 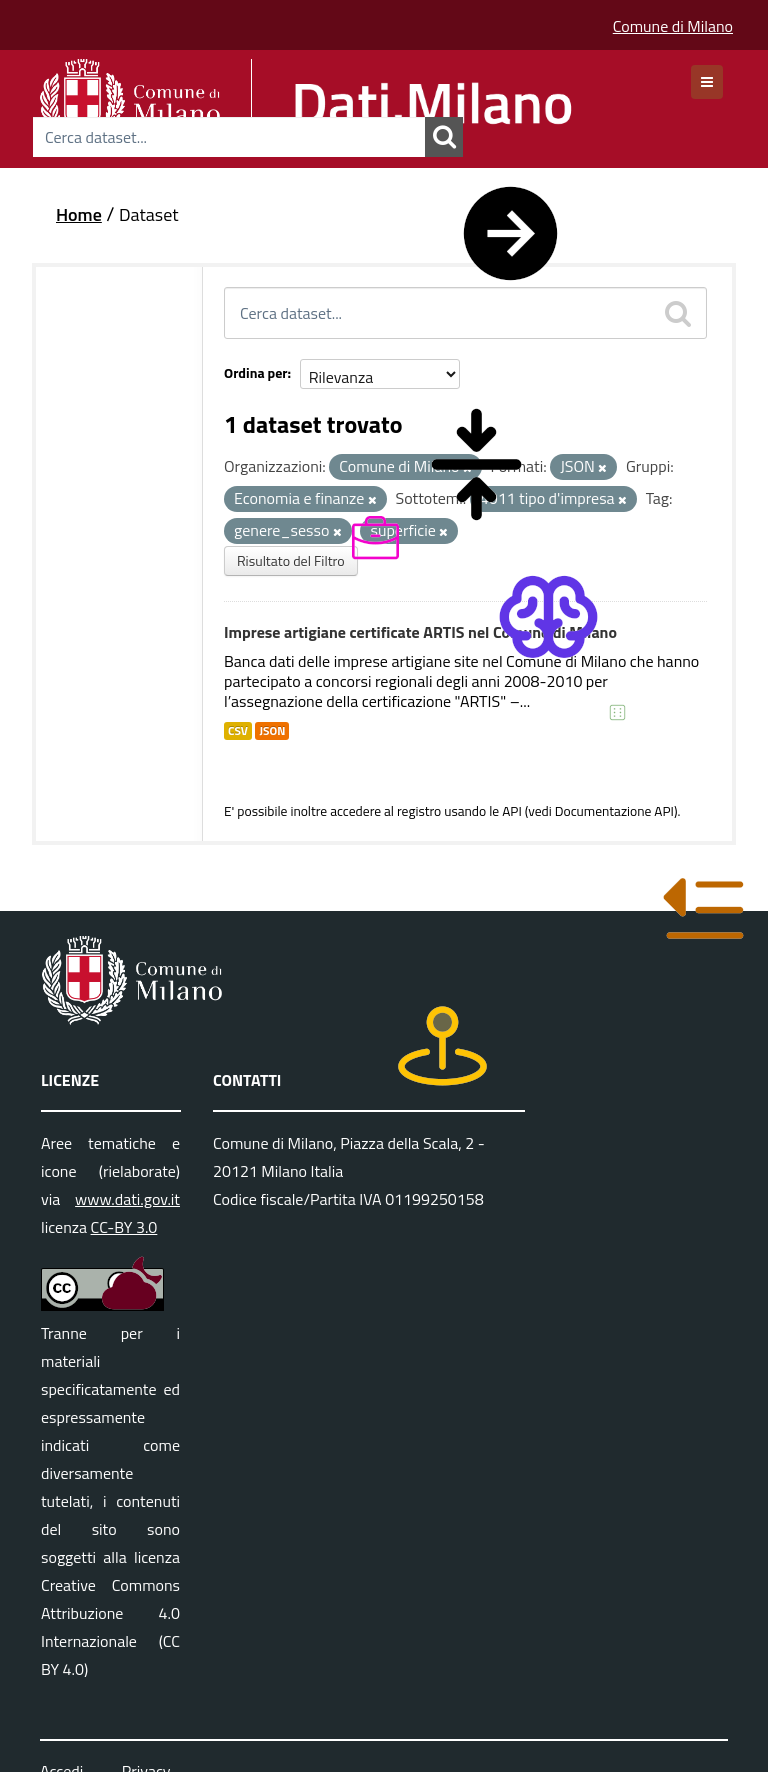 What do you see at coordinates (705, 910) in the screenshot?
I see `decrease text indentation` at bounding box center [705, 910].